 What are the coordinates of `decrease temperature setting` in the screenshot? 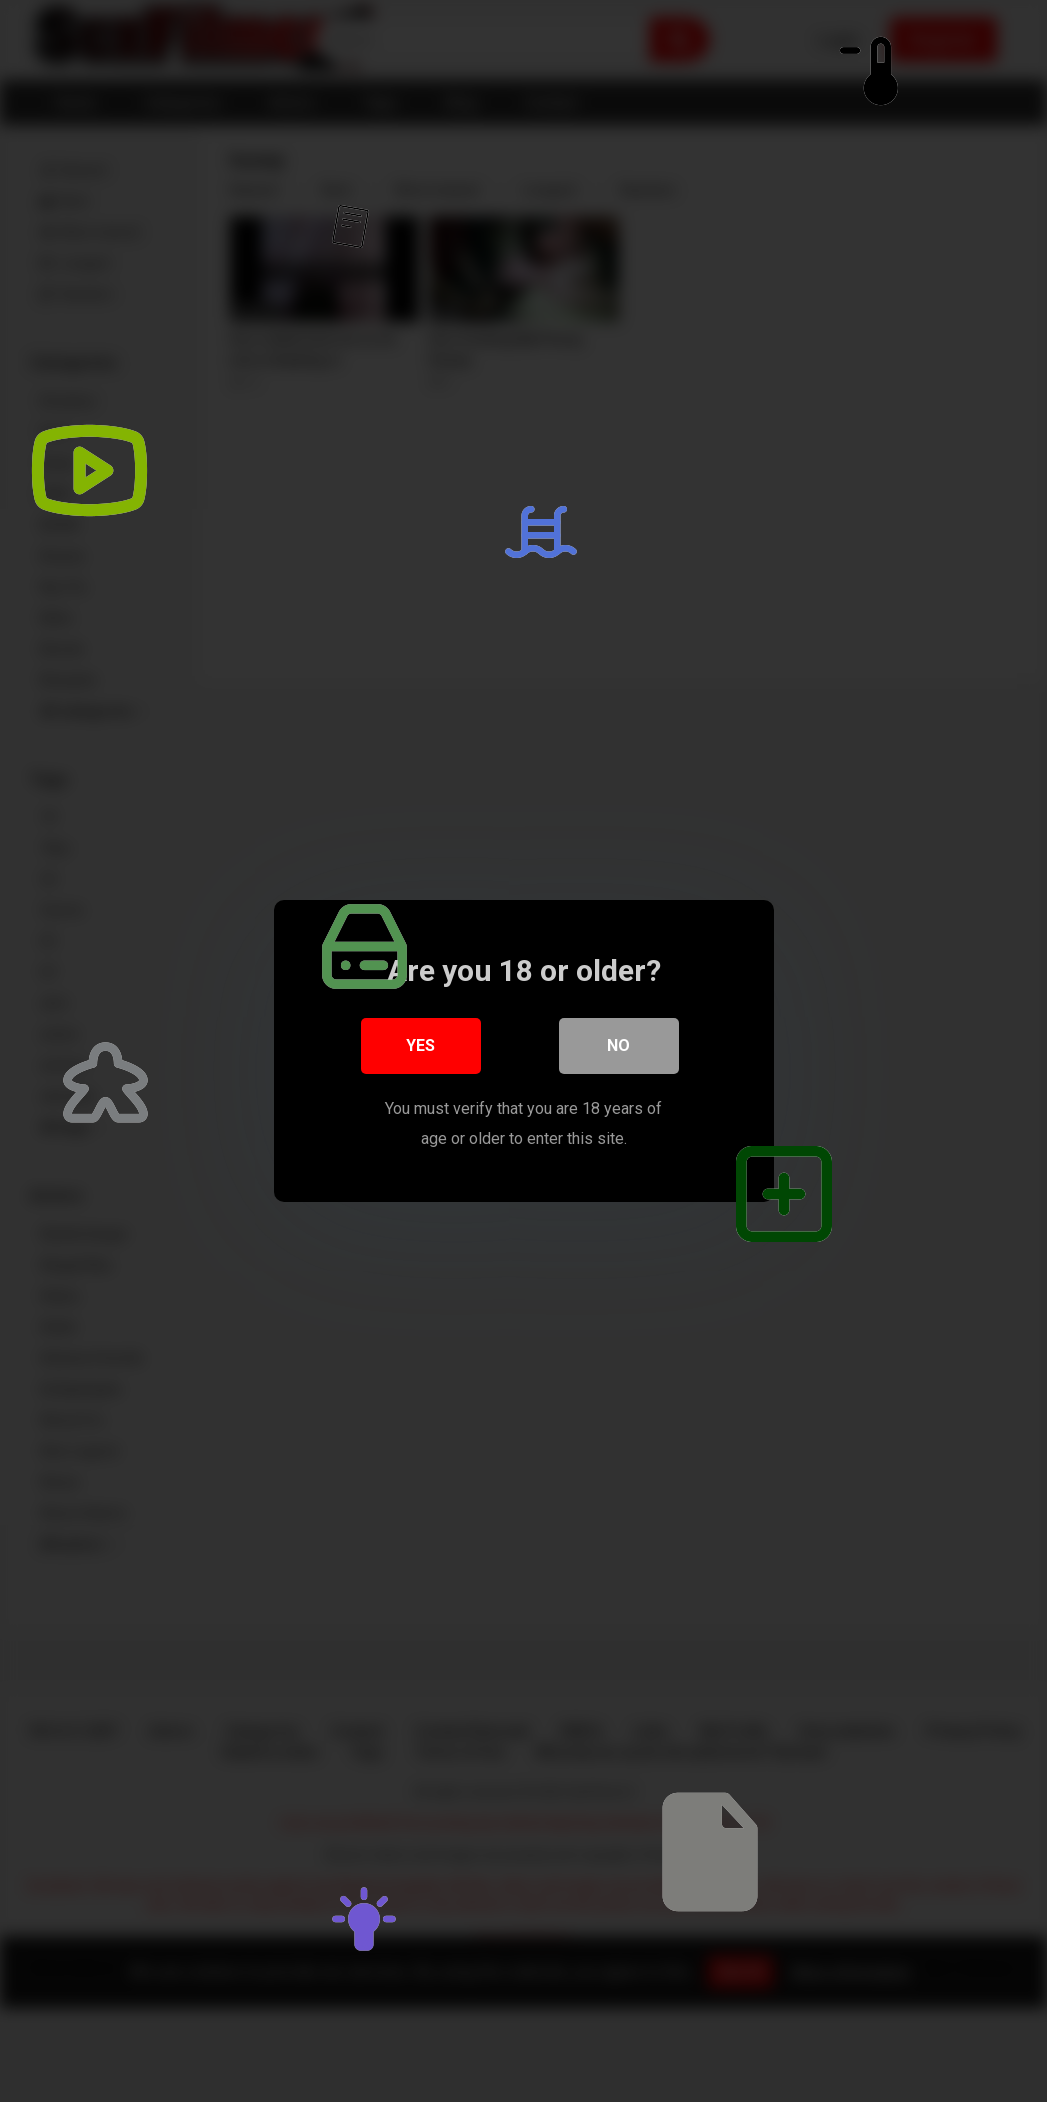 It's located at (874, 71).